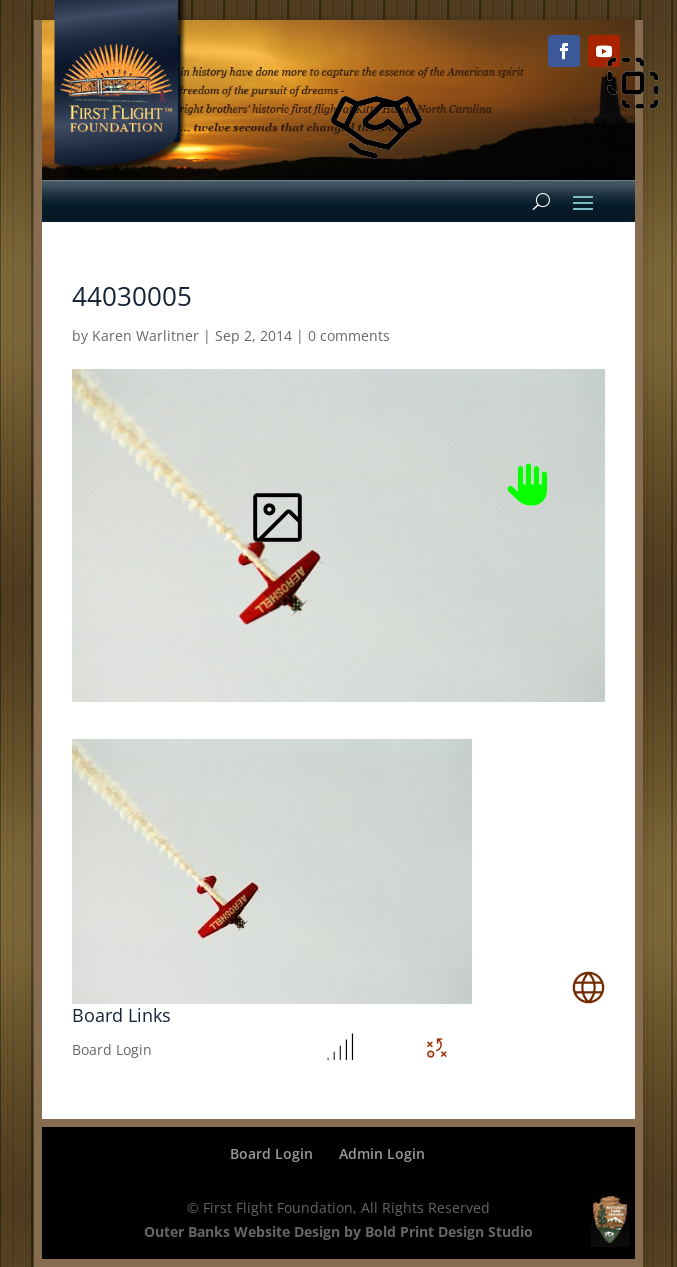 This screenshot has width=677, height=1267. I want to click on intersect or merge selected objects, so click(633, 83).